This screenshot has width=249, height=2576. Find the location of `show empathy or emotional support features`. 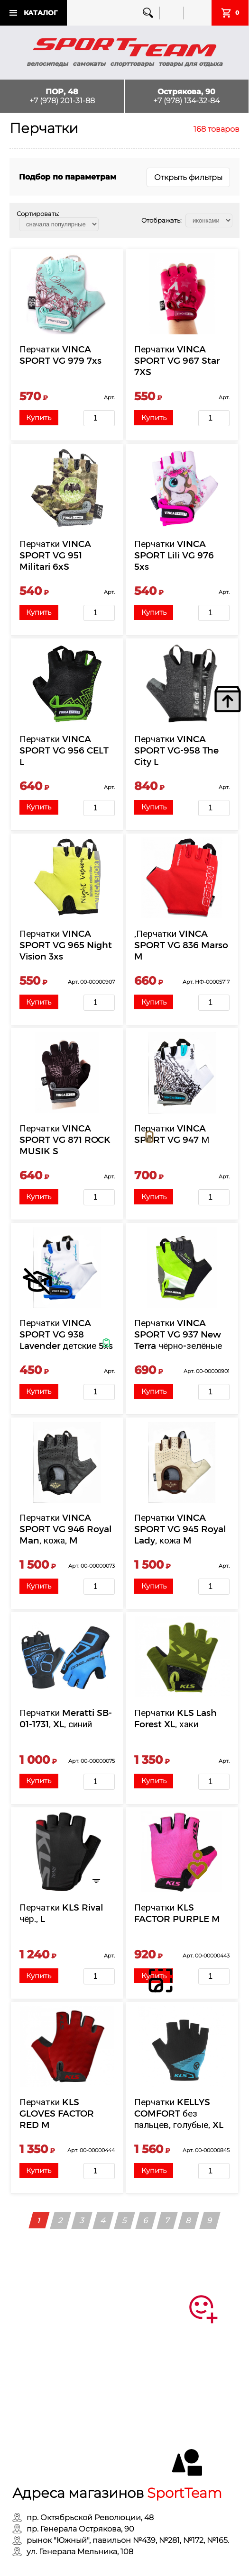

show empathy or emotional support features is located at coordinates (197, 1864).